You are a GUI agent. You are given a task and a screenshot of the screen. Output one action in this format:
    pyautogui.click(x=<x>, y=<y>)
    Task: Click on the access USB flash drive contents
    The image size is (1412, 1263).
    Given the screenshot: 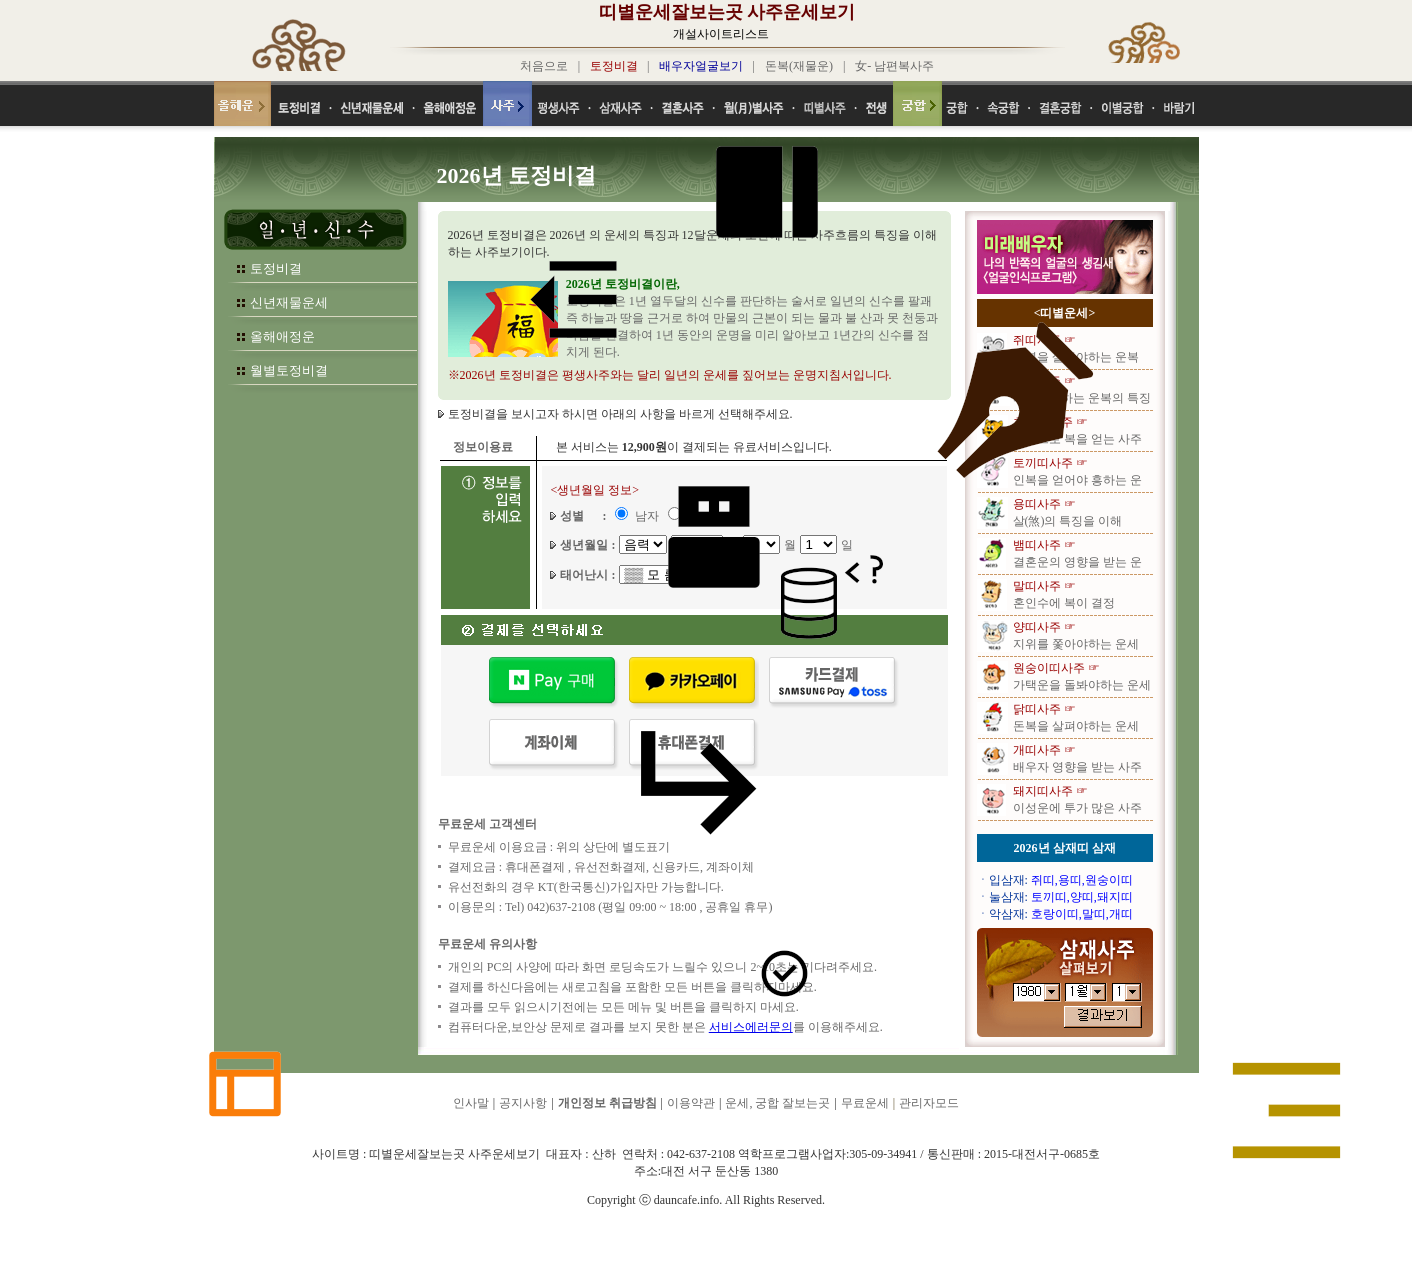 What is the action you would take?
    pyautogui.click(x=714, y=537)
    